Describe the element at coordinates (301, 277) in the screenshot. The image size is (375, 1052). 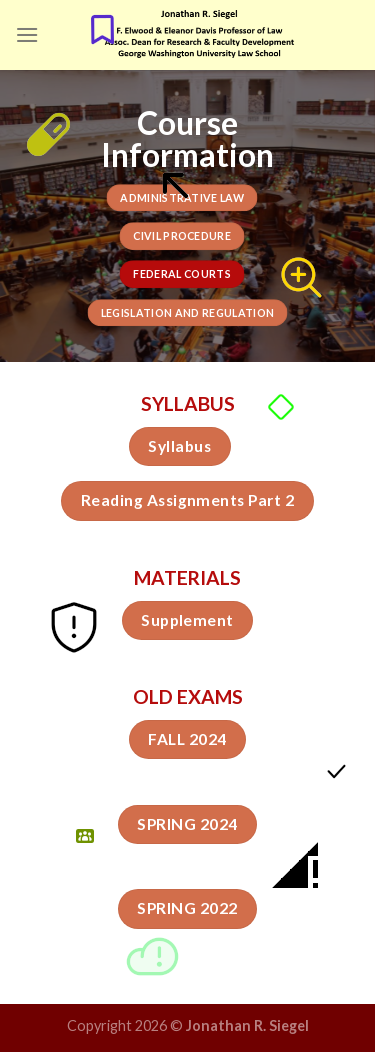
I see `zoom in on content` at that location.